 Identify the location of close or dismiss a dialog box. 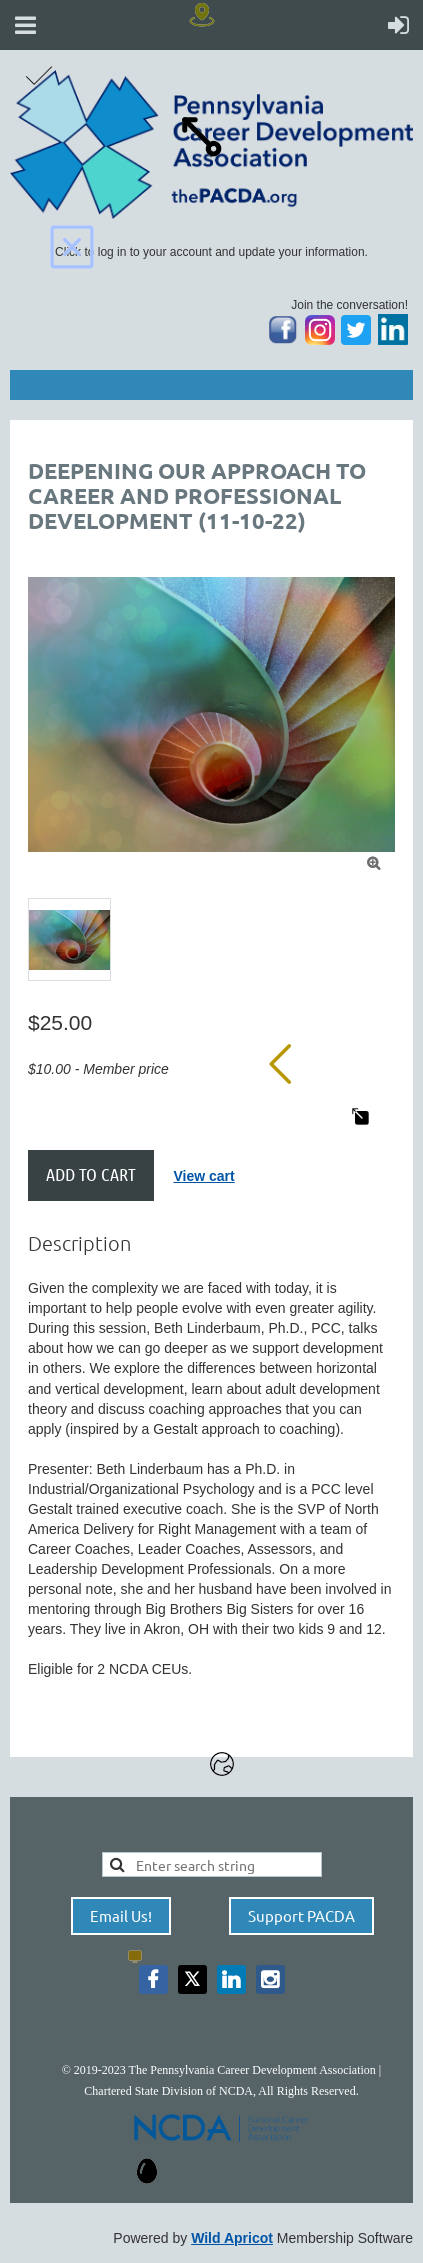
(72, 247).